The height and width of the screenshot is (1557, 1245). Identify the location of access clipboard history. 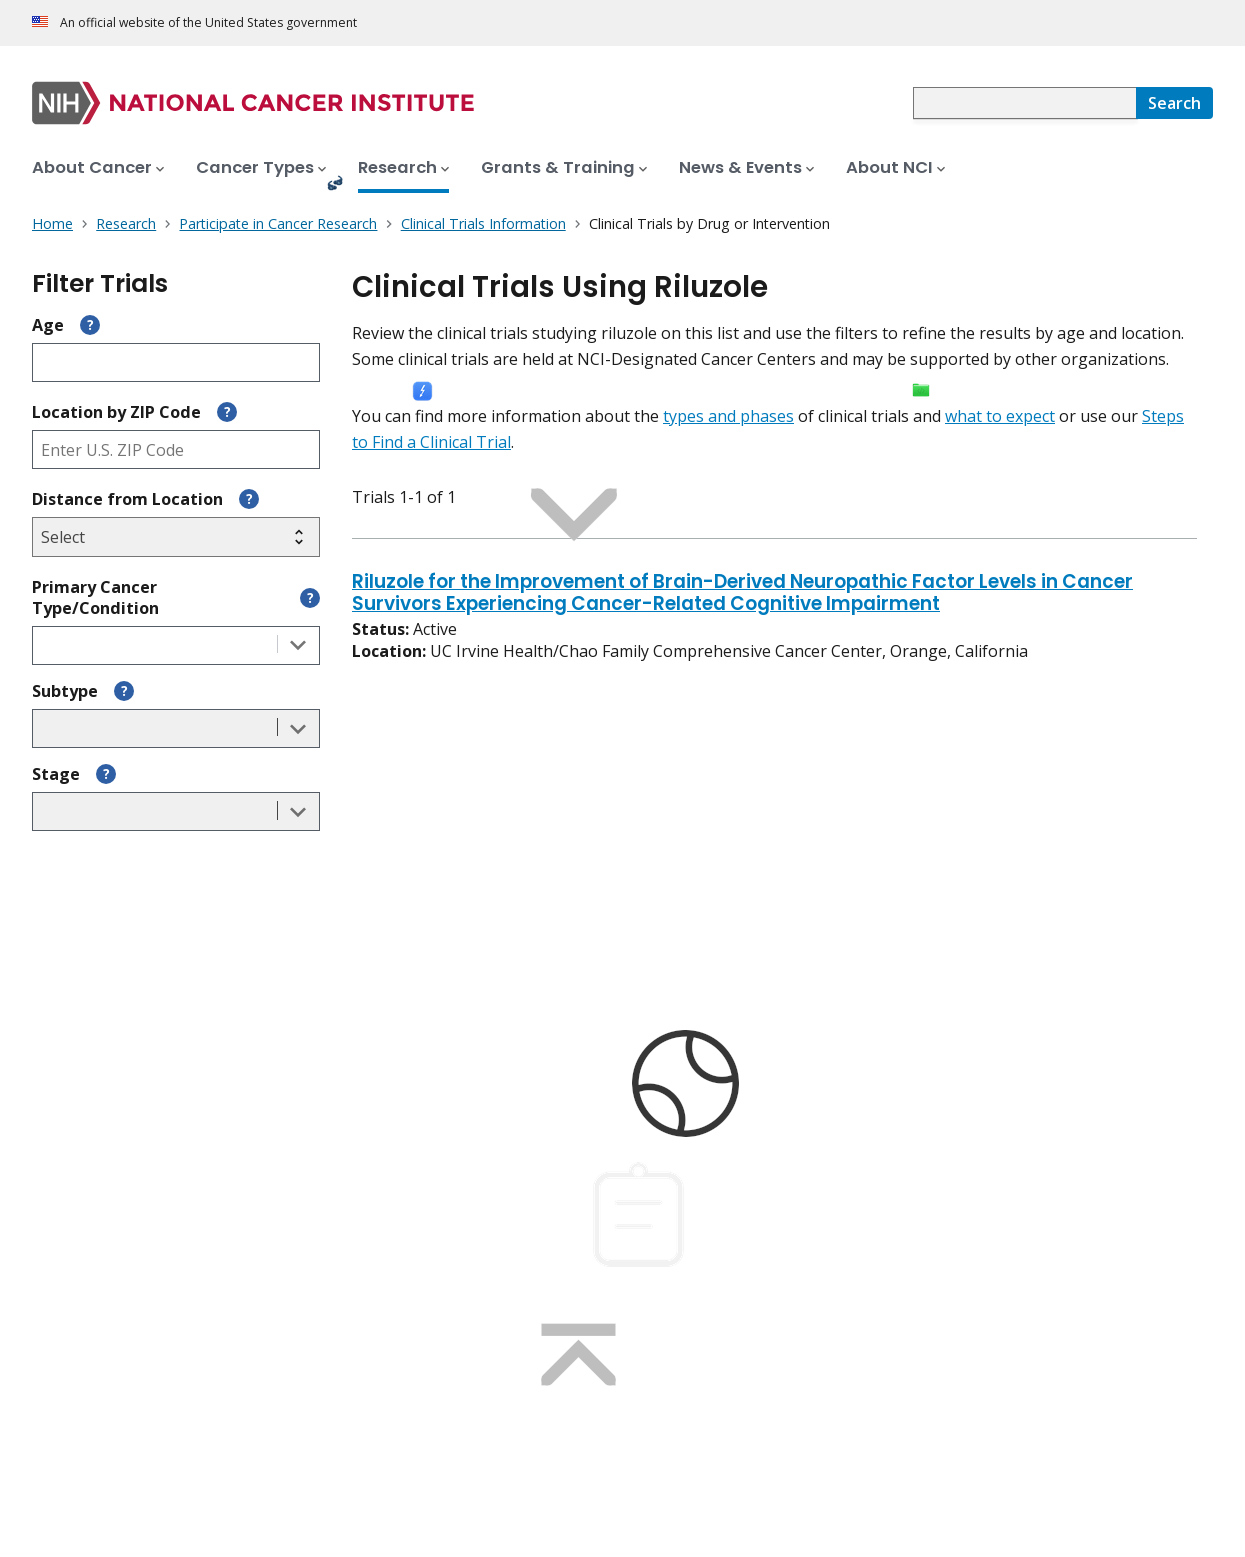
(638, 1214).